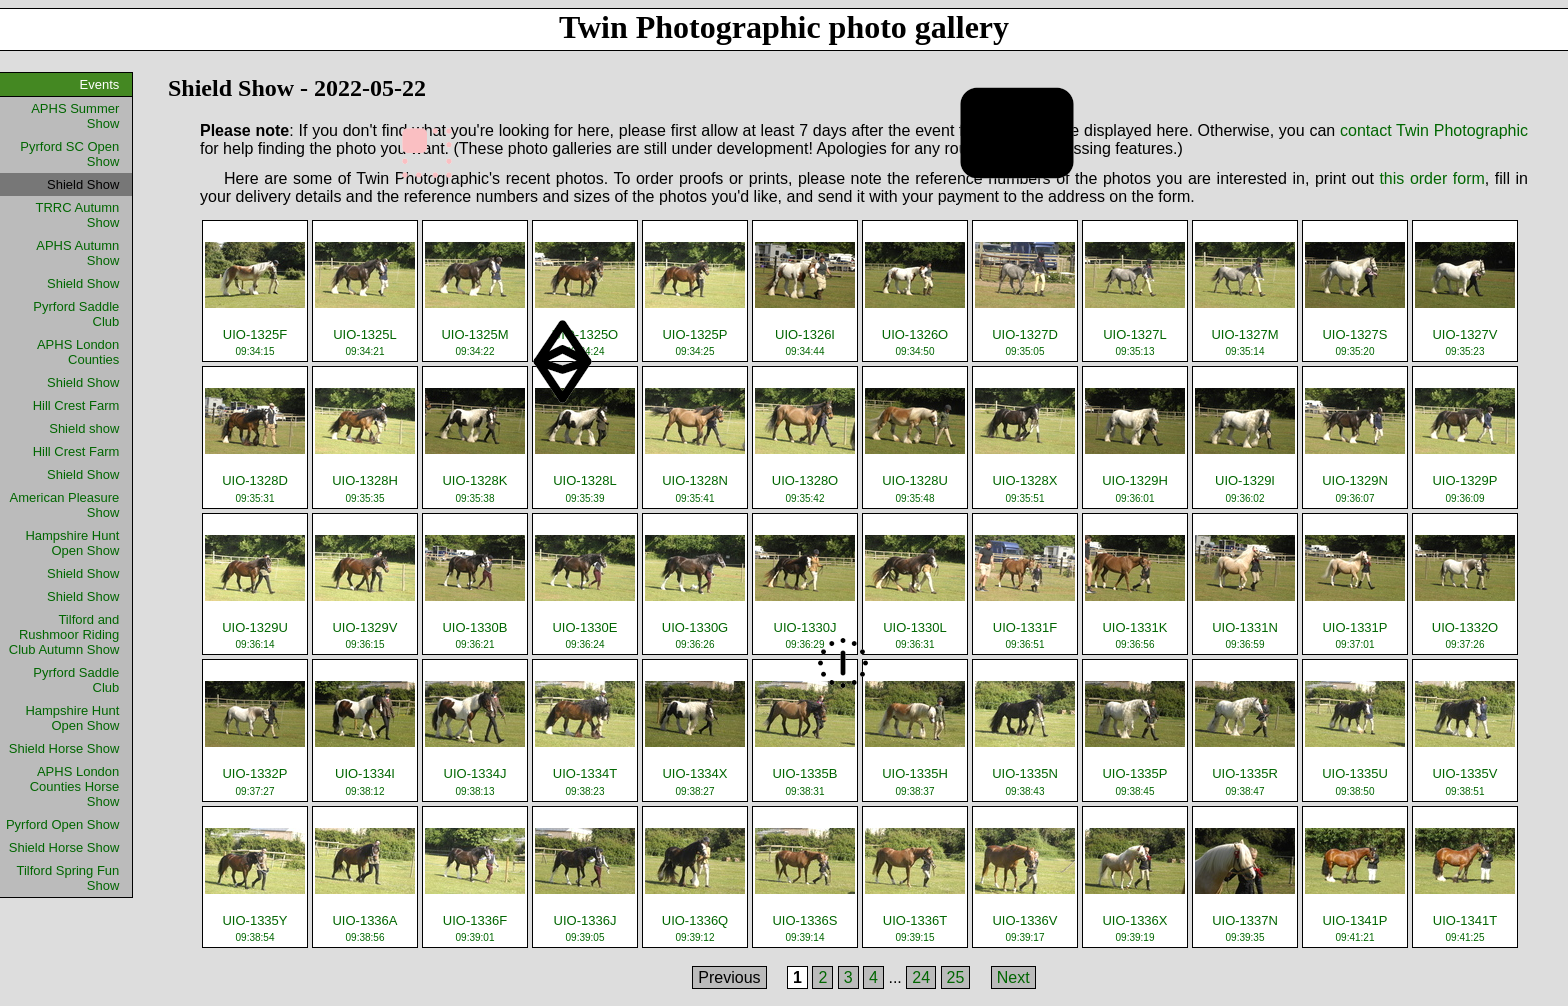  I want to click on view ethereum wallet balance, so click(562, 361).